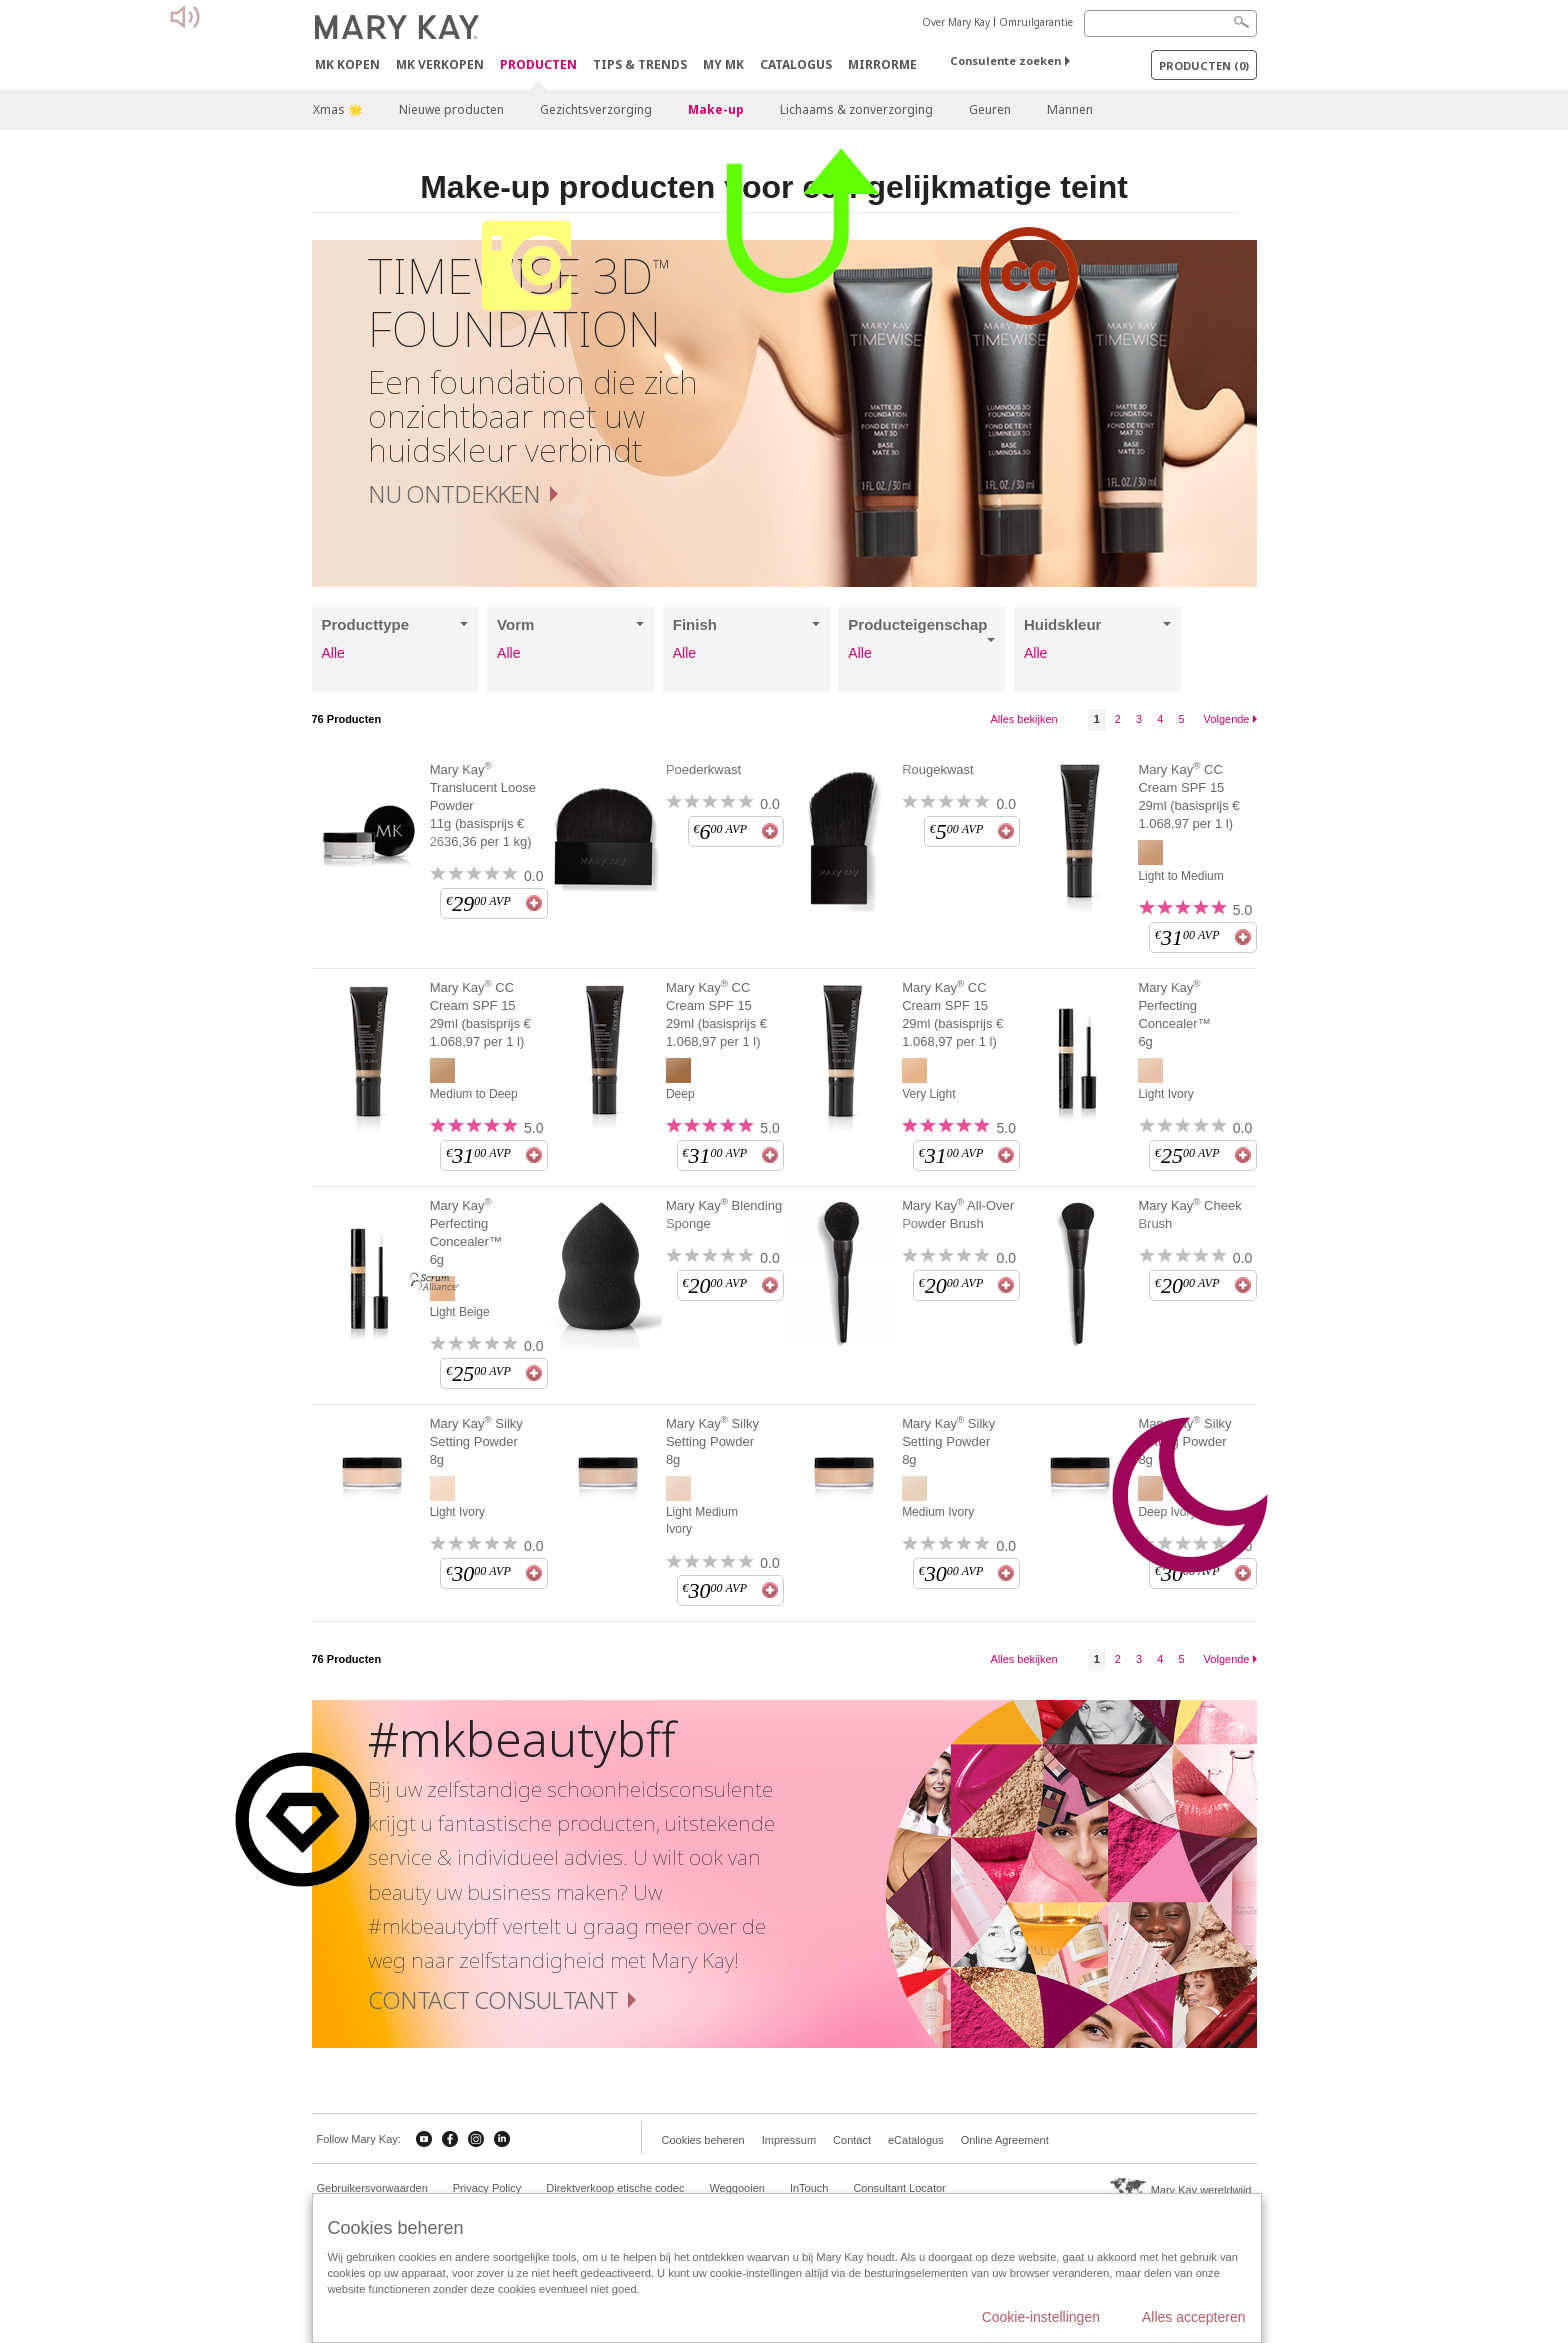  What do you see at coordinates (526, 265) in the screenshot?
I see `access photo gallery or camera roll` at bounding box center [526, 265].